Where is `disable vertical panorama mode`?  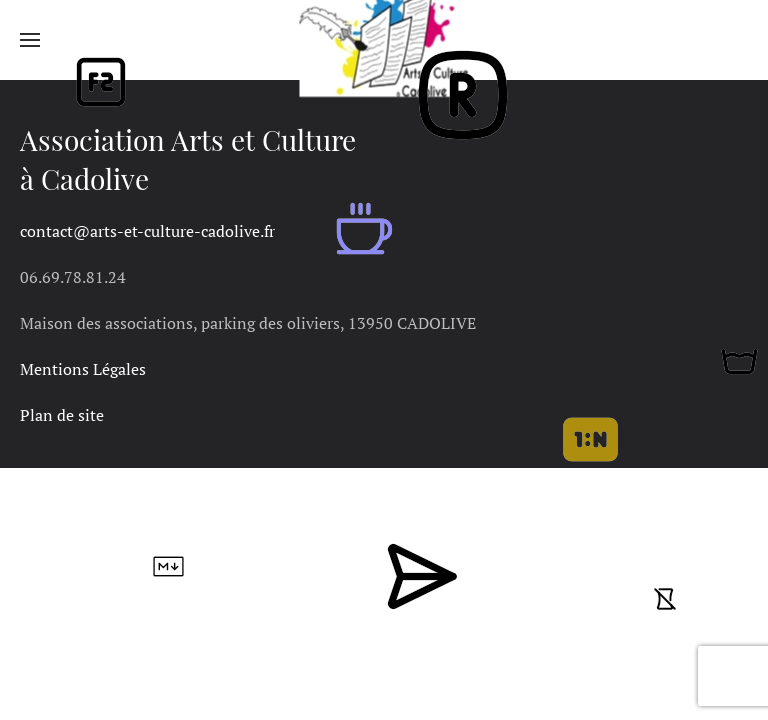
disable vertical panorama mode is located at coordinates (665, 599).